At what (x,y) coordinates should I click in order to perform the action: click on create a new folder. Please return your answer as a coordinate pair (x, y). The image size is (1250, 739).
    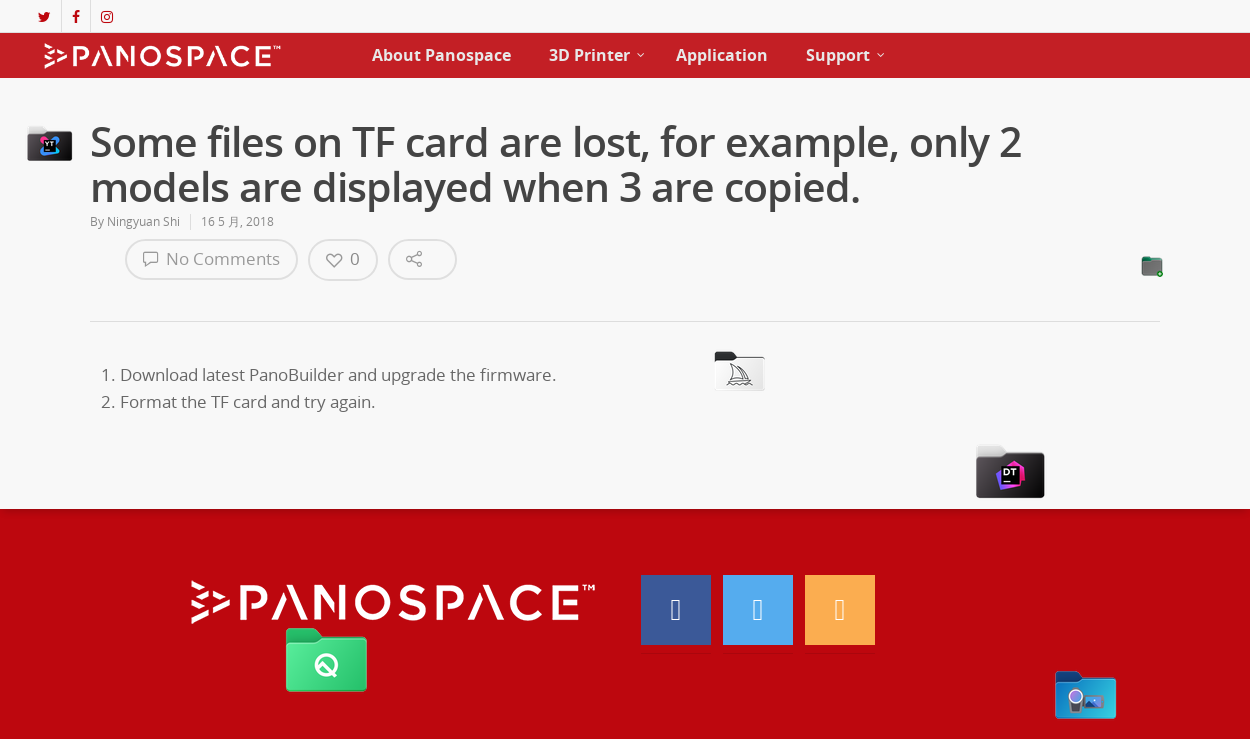
    Looking at the image, I should click on (1152, 266).